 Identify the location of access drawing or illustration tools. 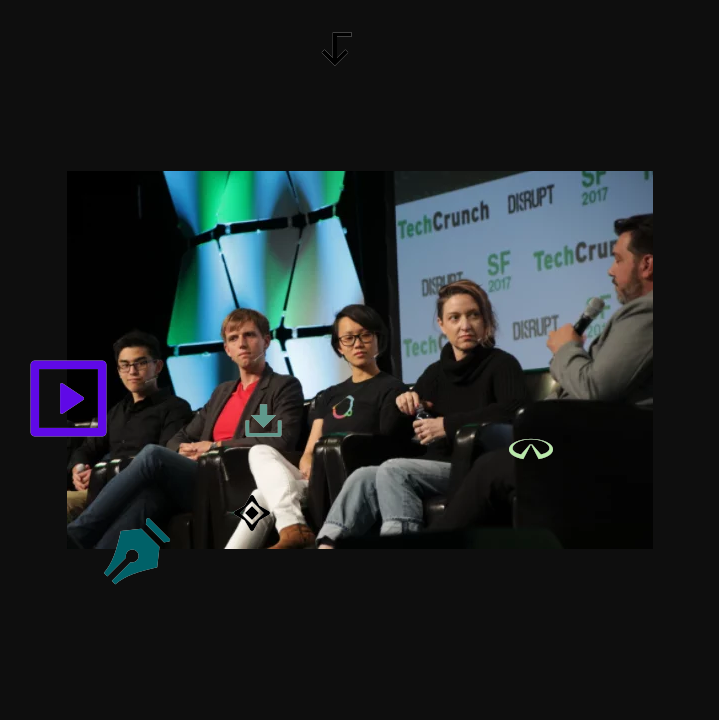
(134, 550).